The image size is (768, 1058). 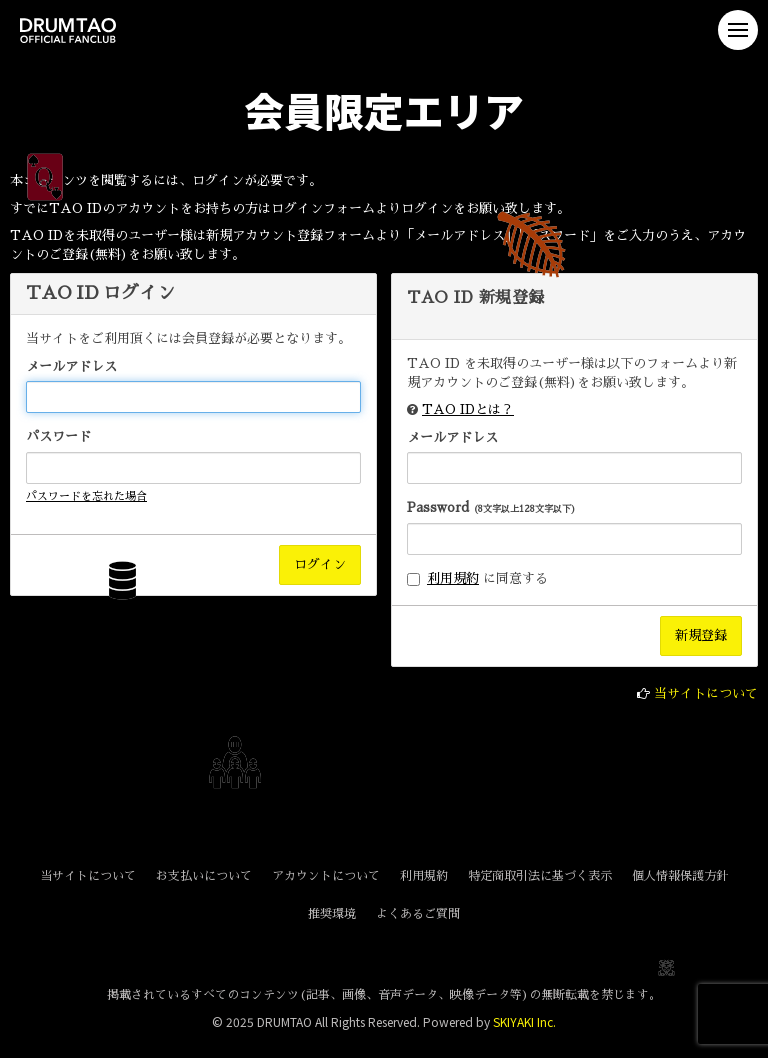 What do you see at coordinates (45, 177) in the screenshot?
I see `queen of spades playing card` at bounding box center [45, 177].